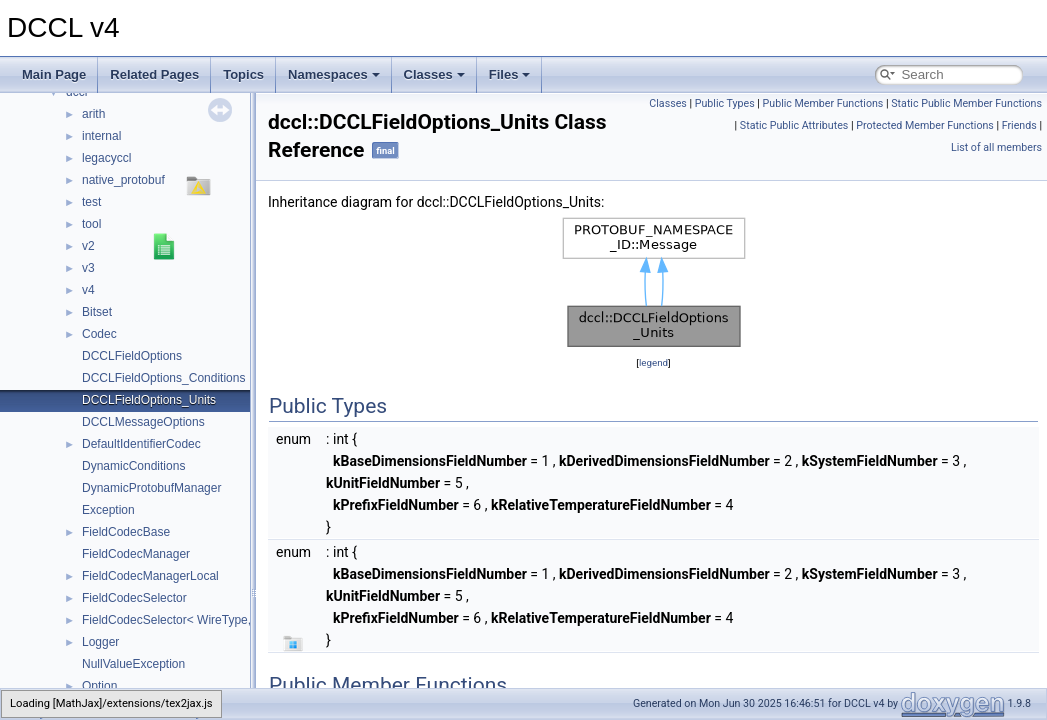  I want to click on open knime workflow projects folder, so click(198, 186).